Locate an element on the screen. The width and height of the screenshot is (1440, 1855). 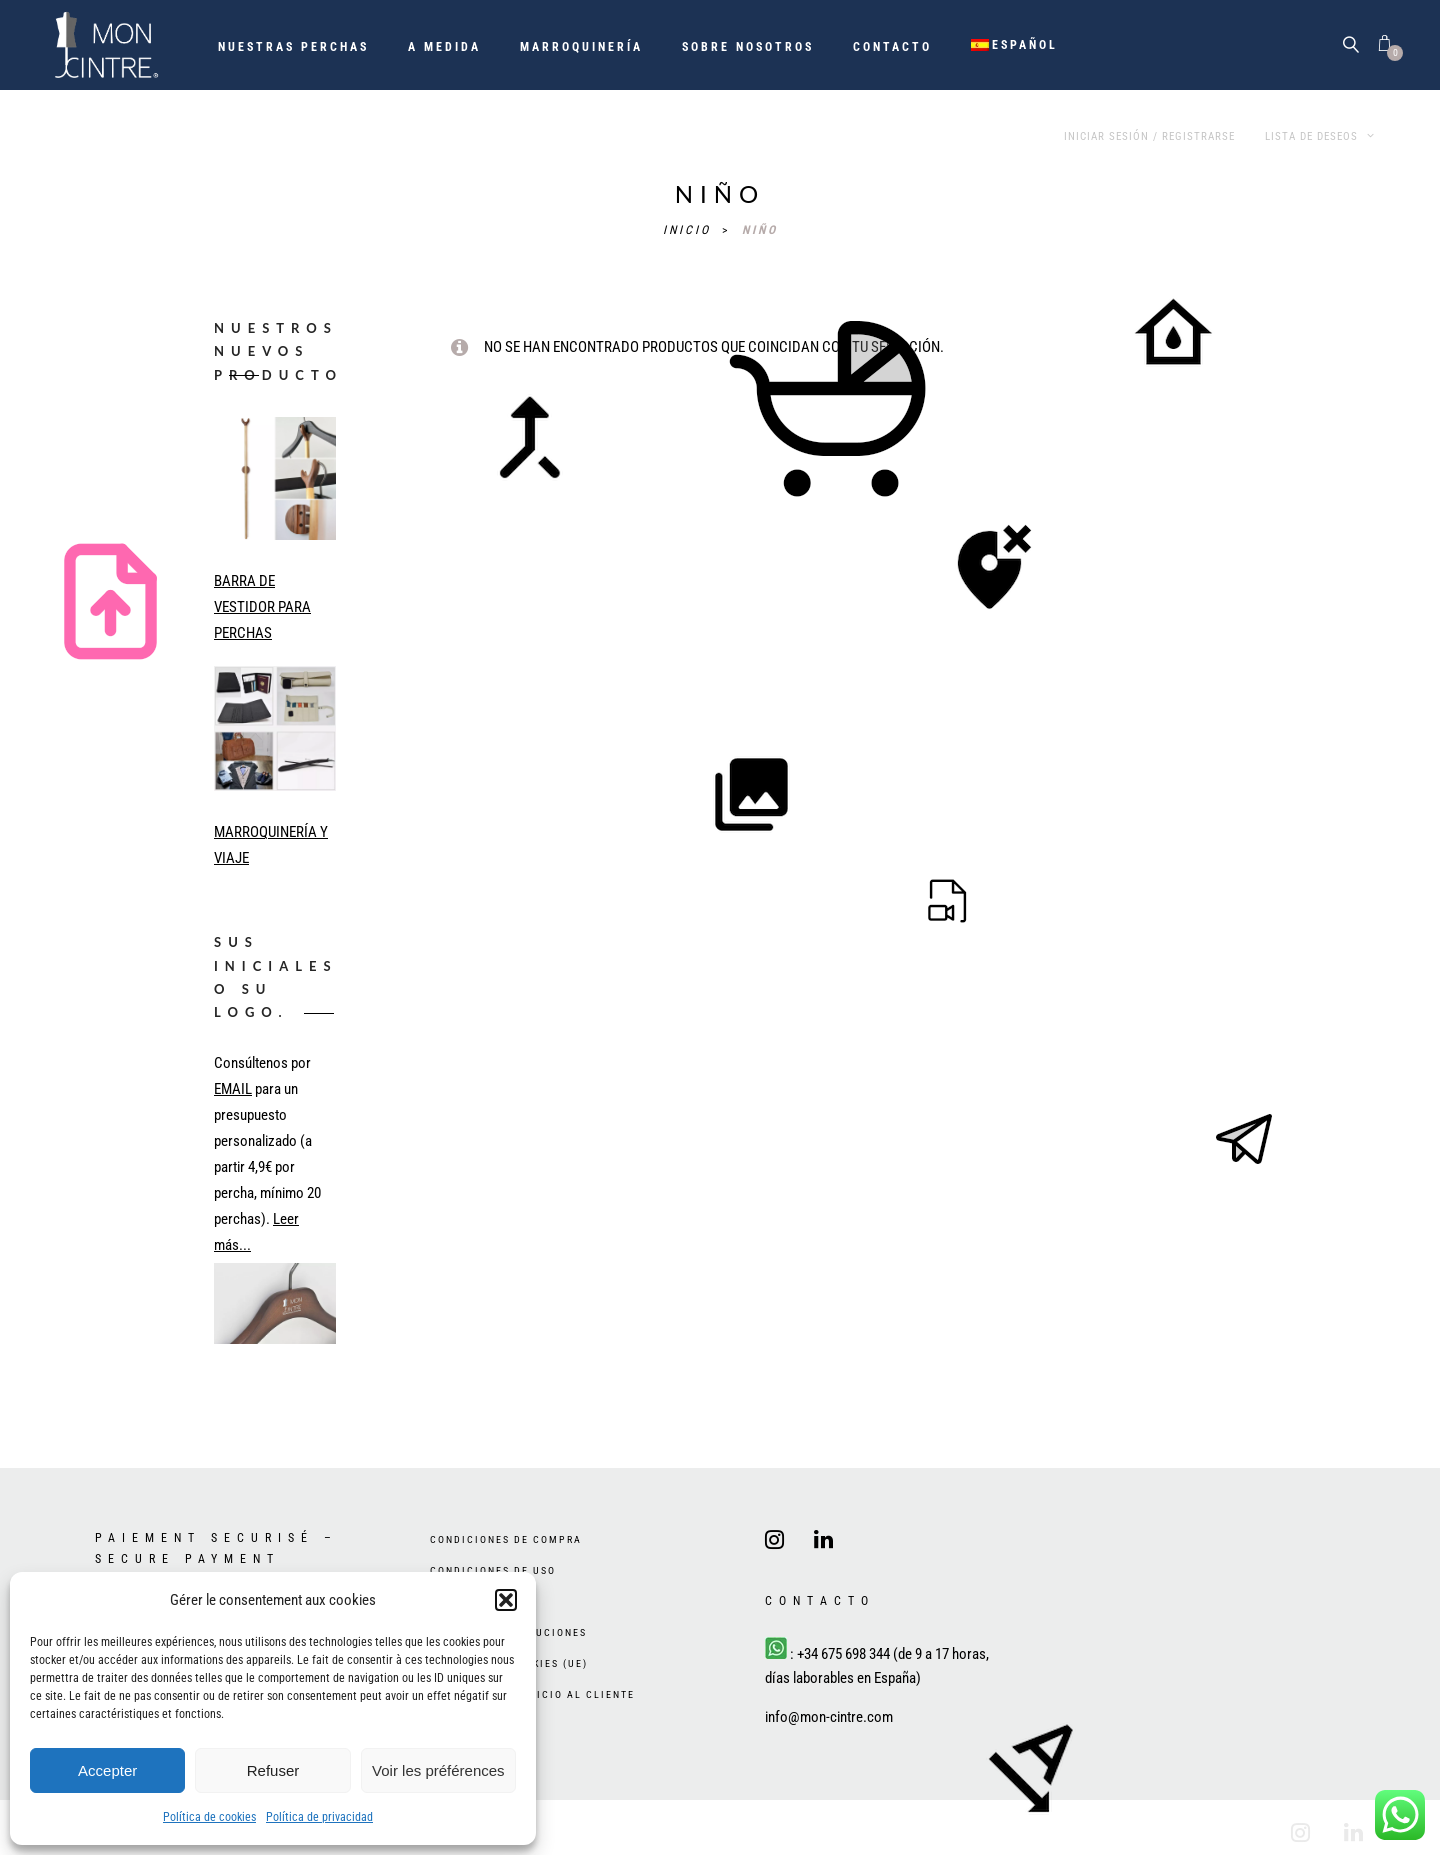
upload a file from your device is located at coordinates (110, 601).